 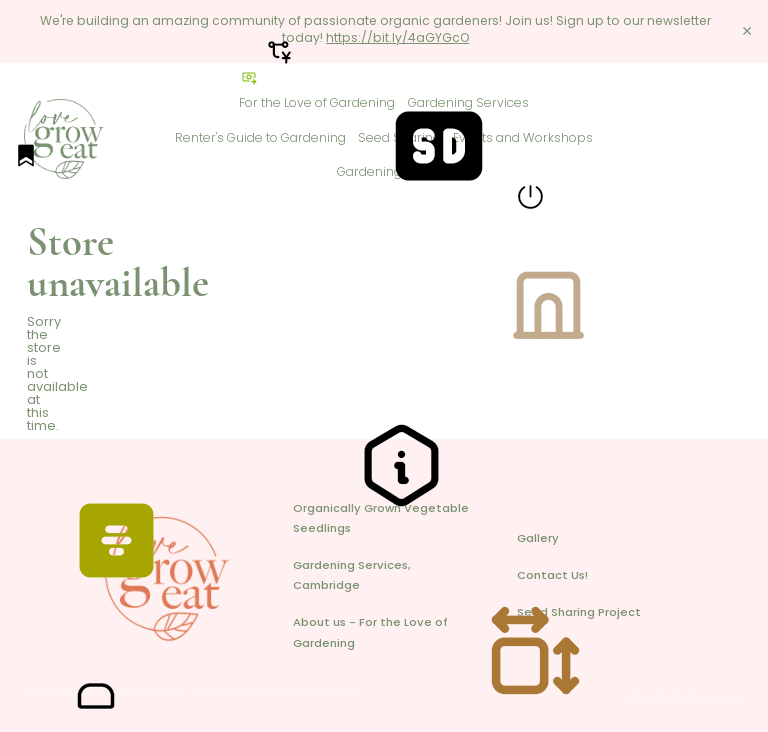 What do you see at coordinates (535, 650) in the screenshot?
I see `adjust element dimensions` at bounding box center [535, 650].